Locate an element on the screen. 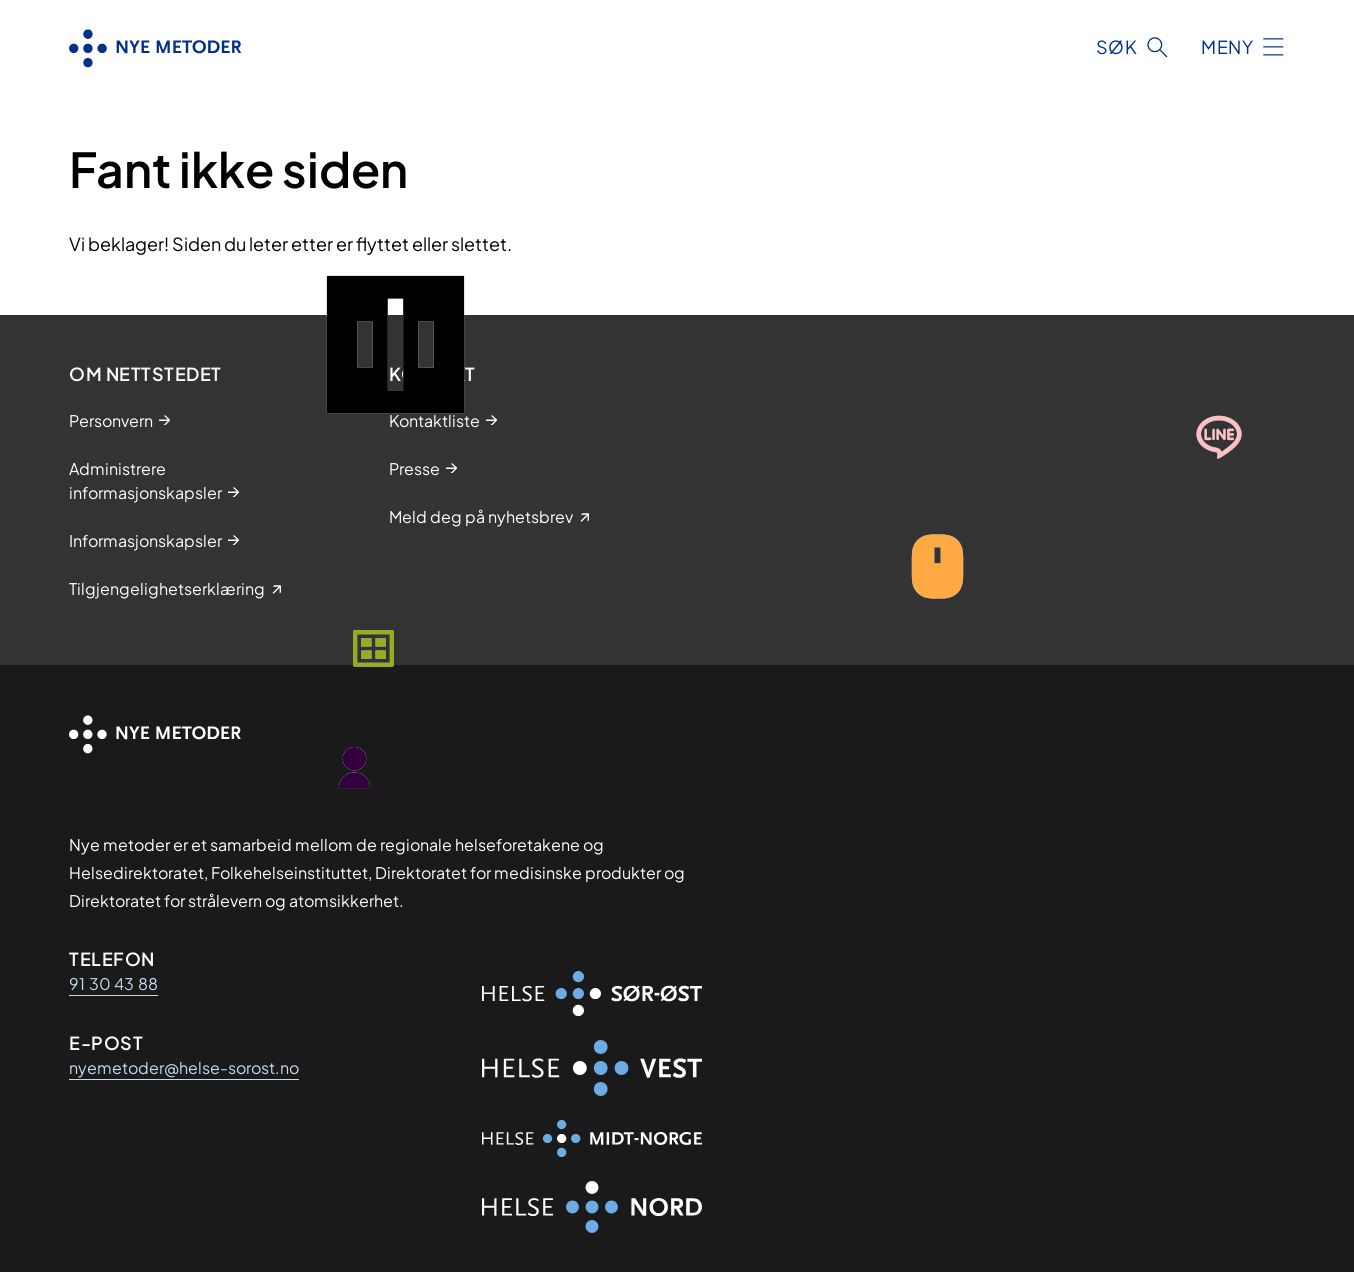 The image size is (1354, 1272). switch to gallery view is located at coordinates (373, 648).